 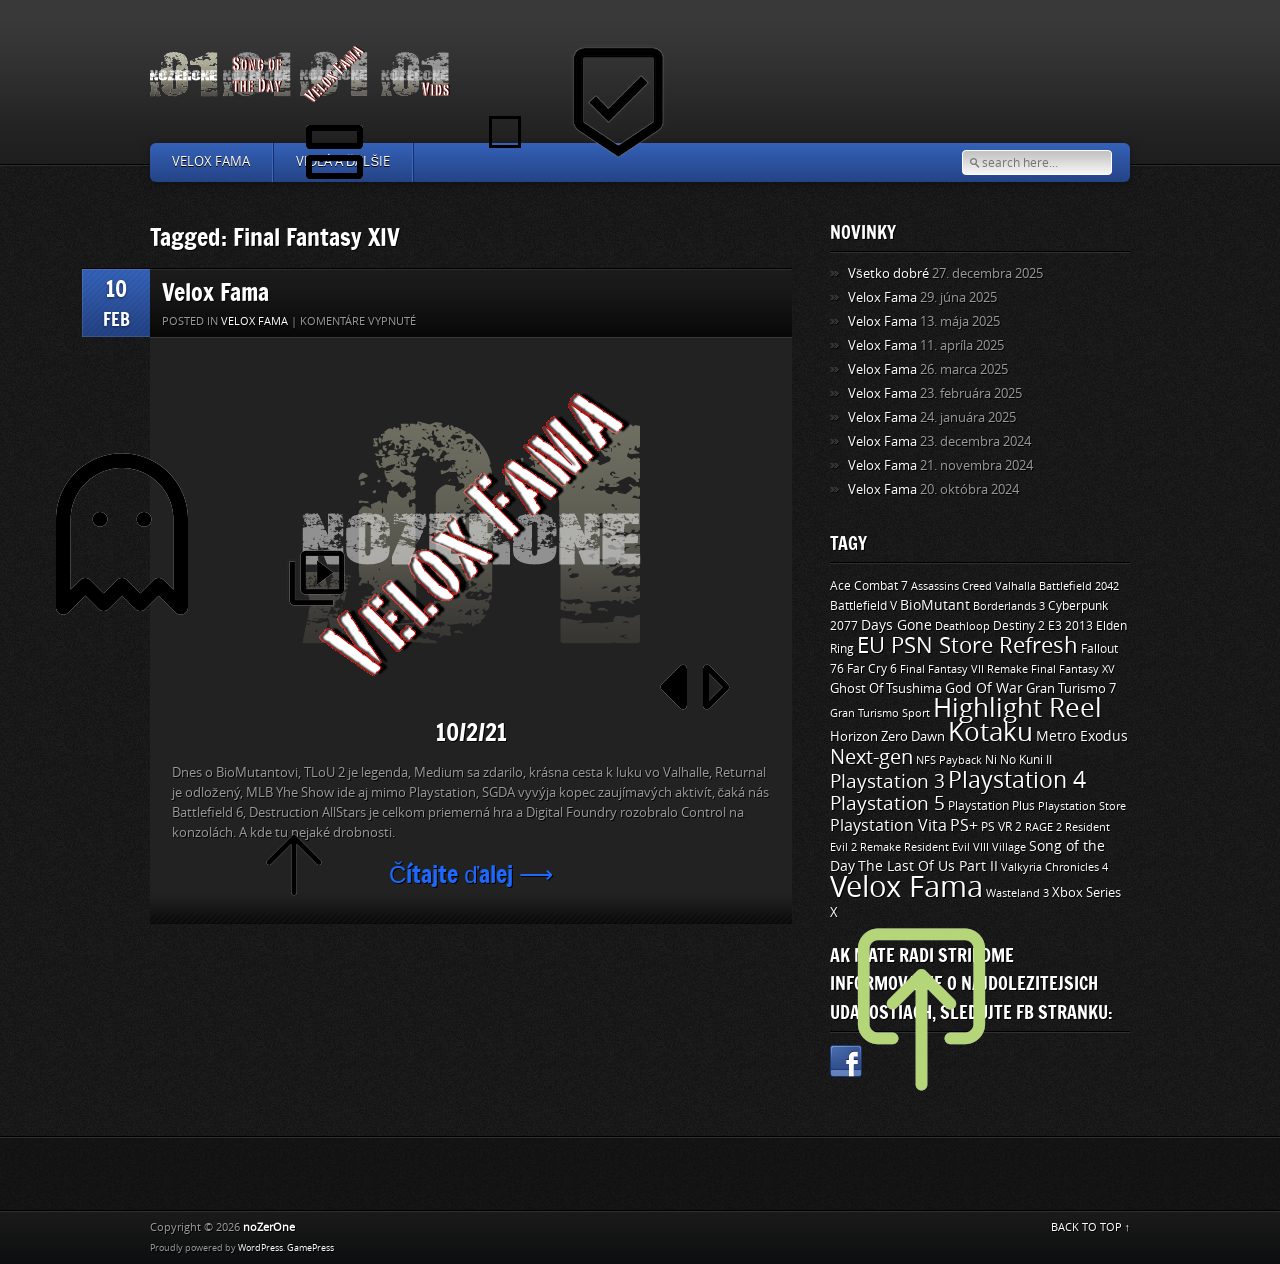 What do you see at coordinates (317, 578) in the screenshot?
I see `access your video library` at bounding box center [317, 578].